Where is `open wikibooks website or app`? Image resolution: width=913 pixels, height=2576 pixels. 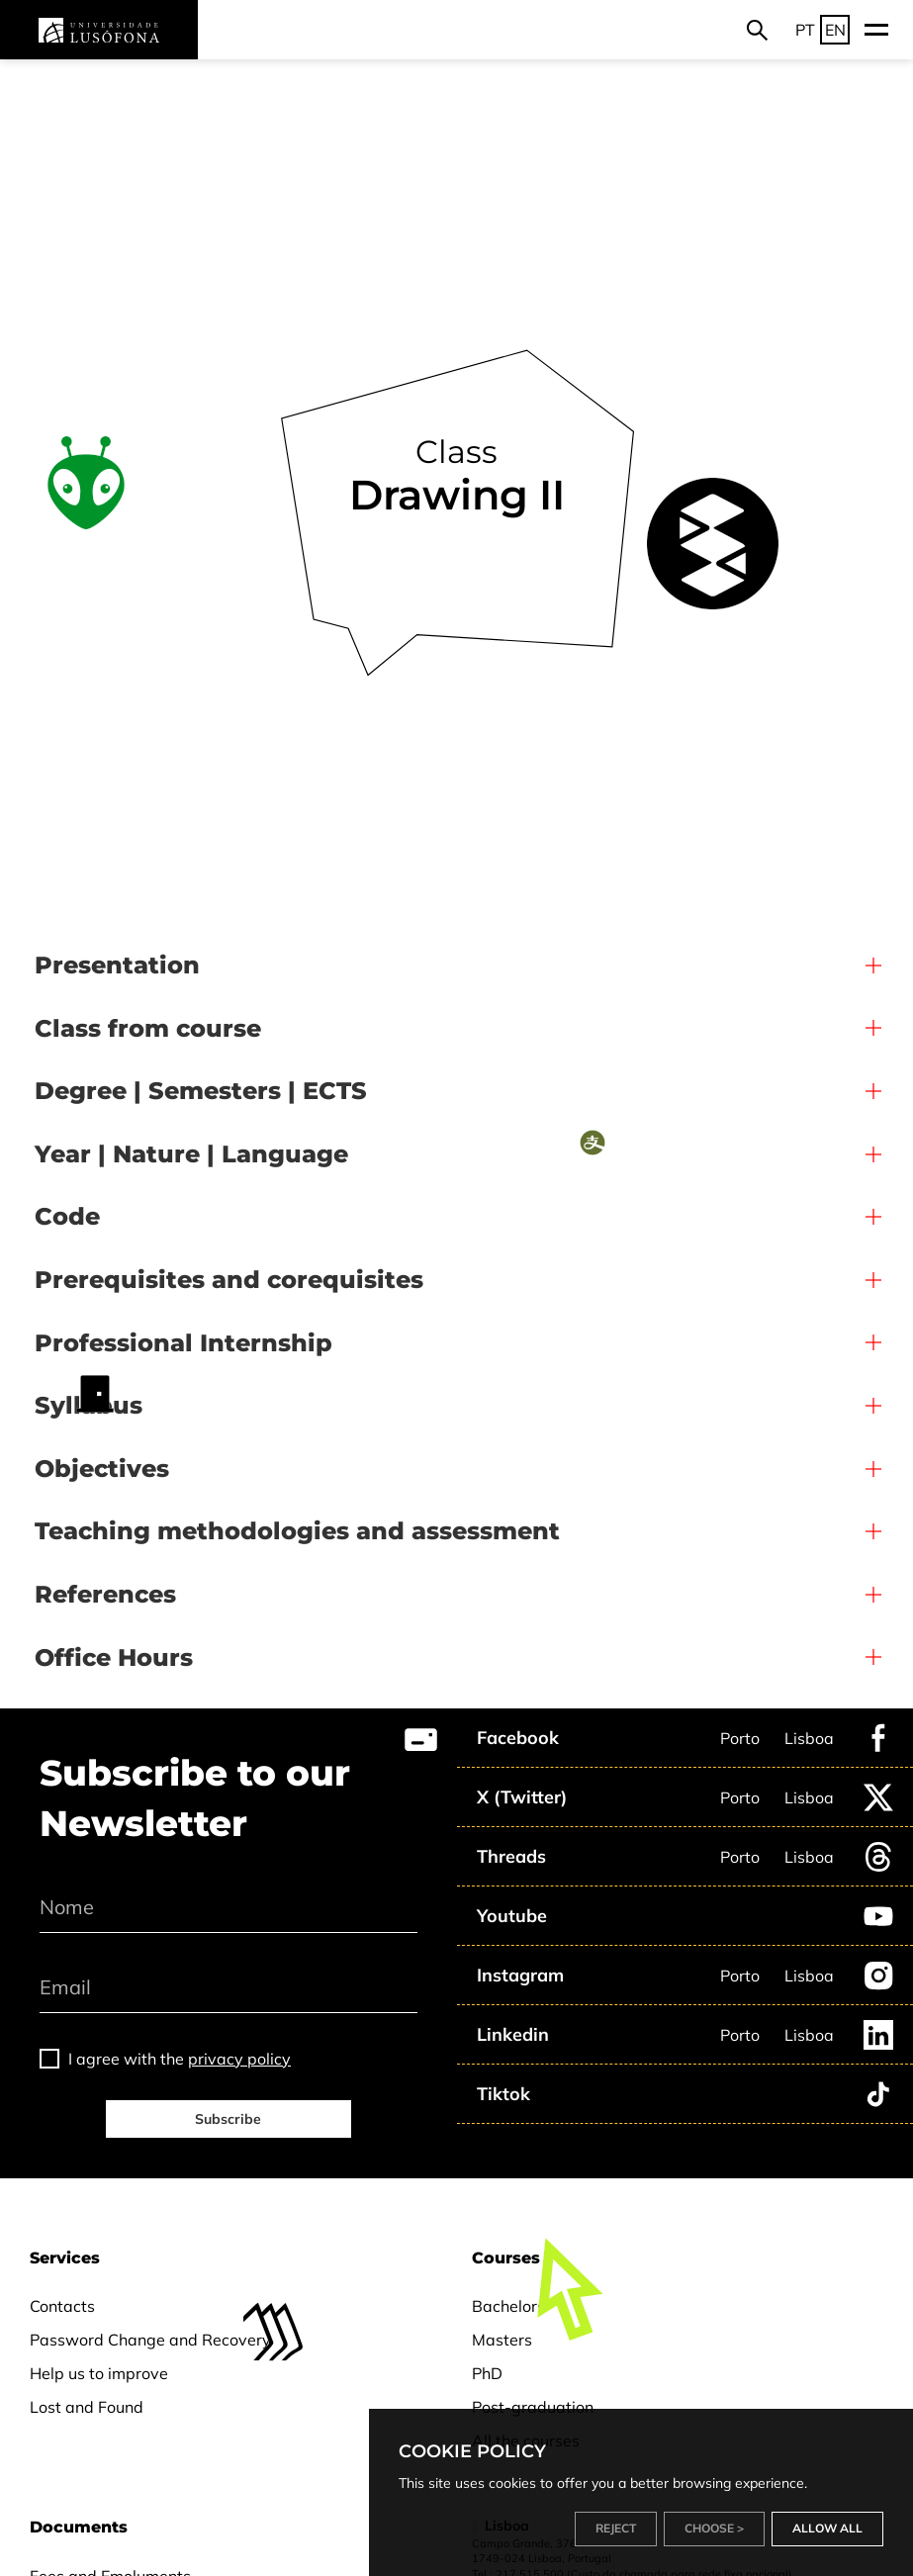
open wikibooks website or app is located at coordinates (273, 2332).